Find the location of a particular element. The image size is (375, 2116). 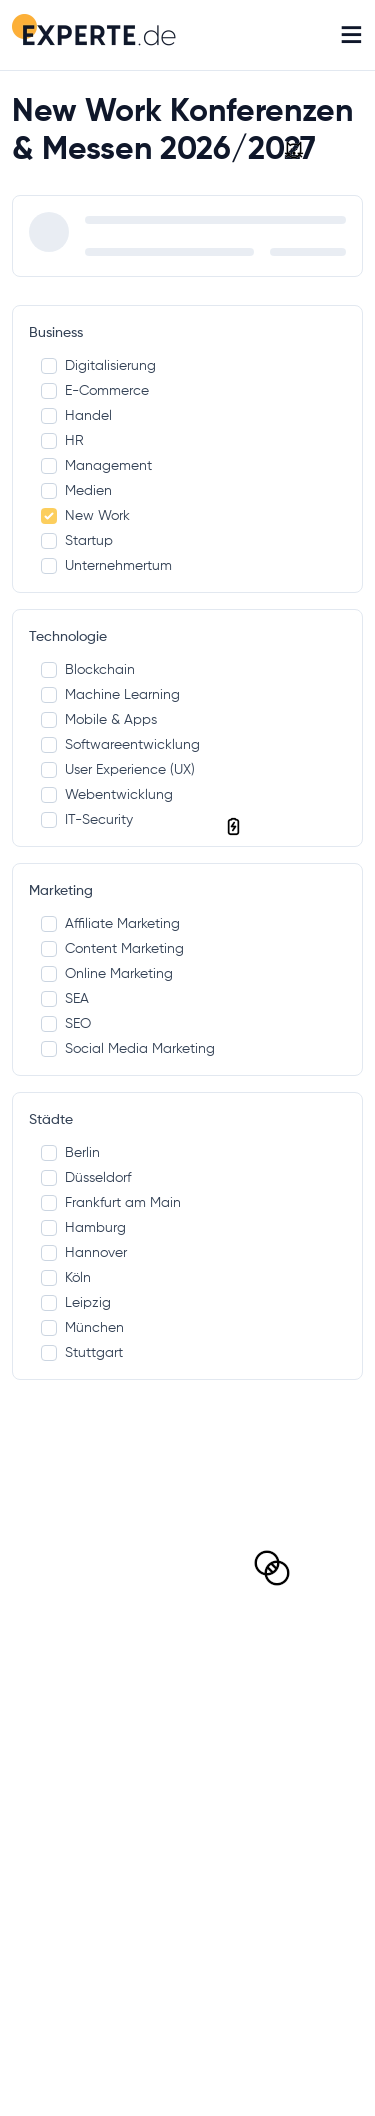

view pet or animal-related content is located at coordinates (294, 150).